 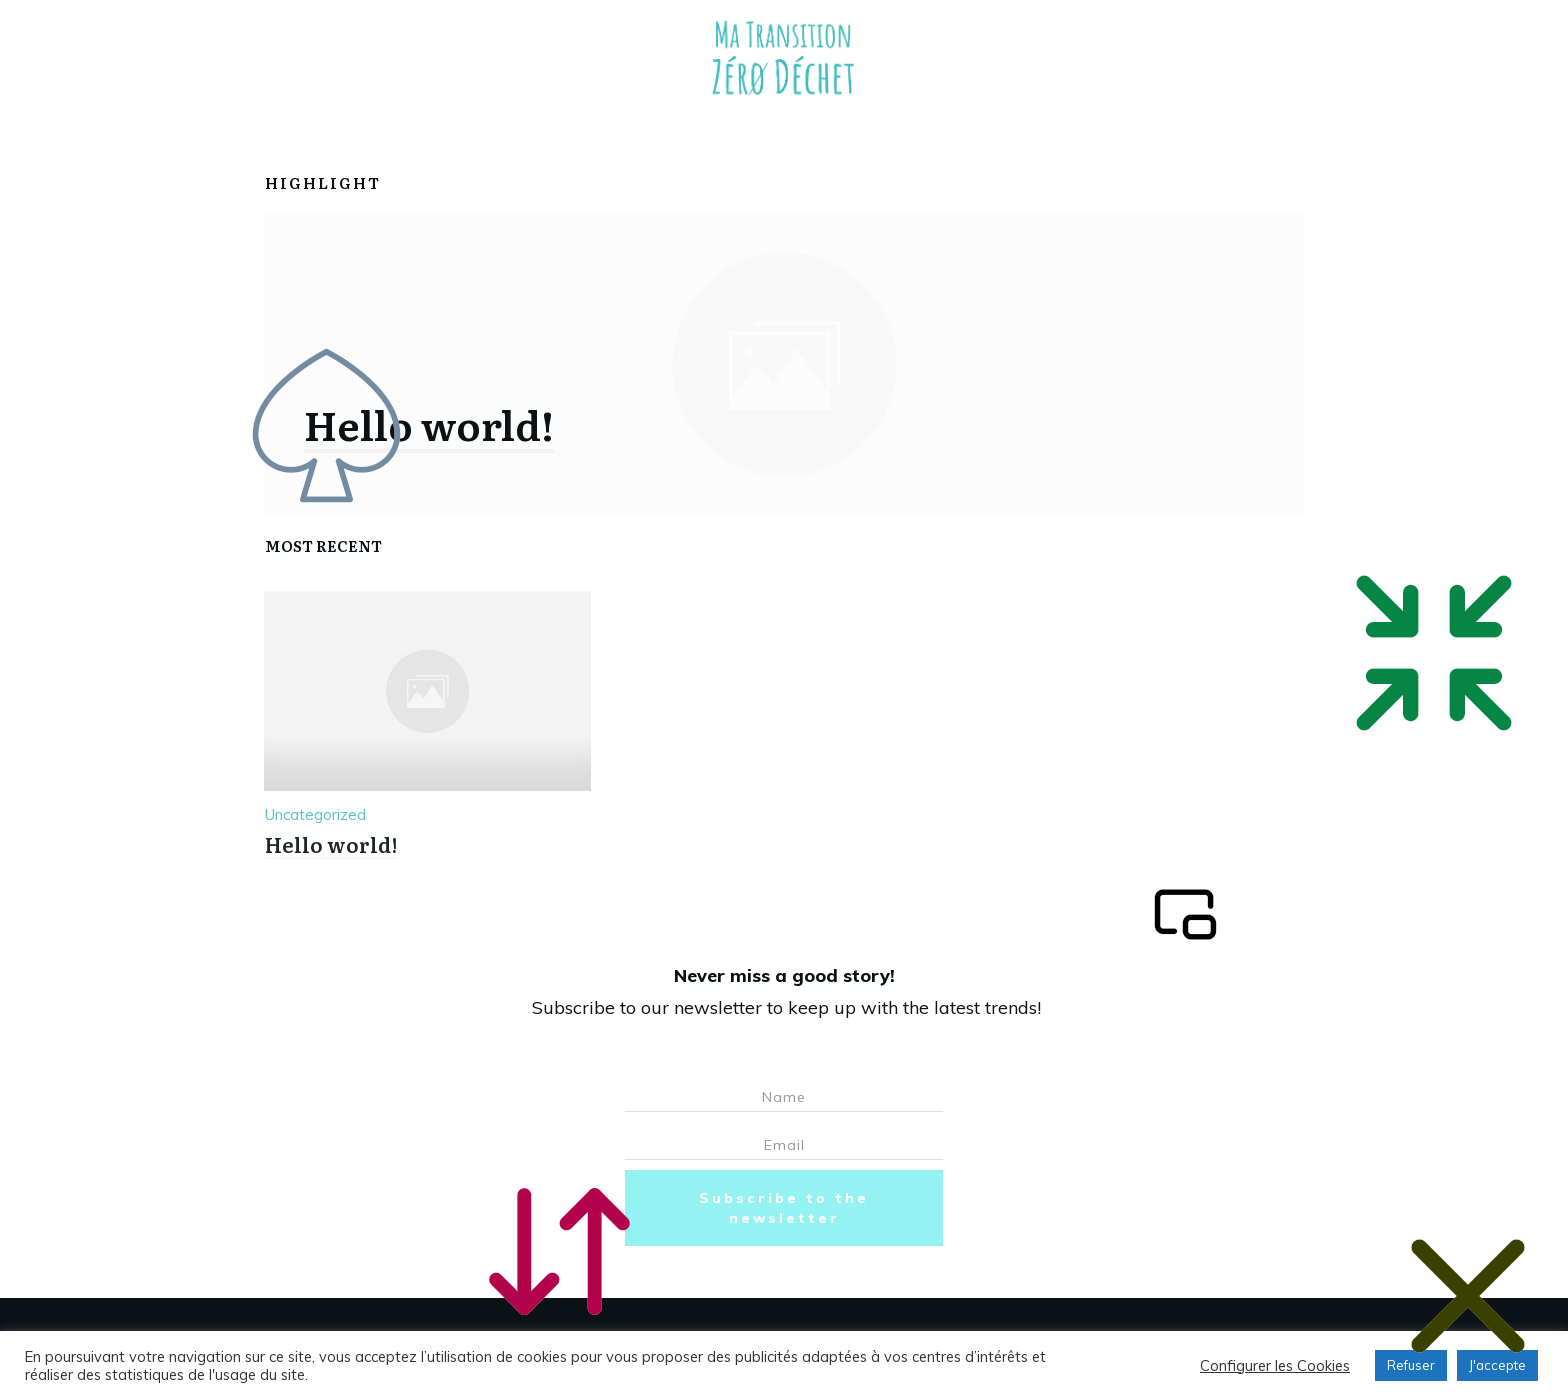 I want to click on playing cards or card game category, so click(x=326, y=428).